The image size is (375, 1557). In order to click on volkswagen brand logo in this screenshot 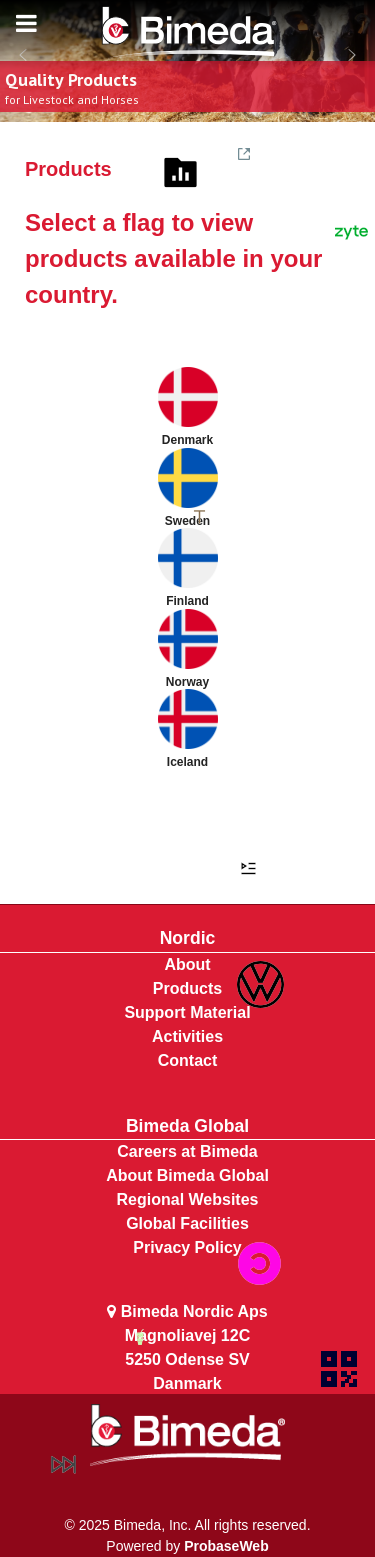, I will do `click(260, 984)`.